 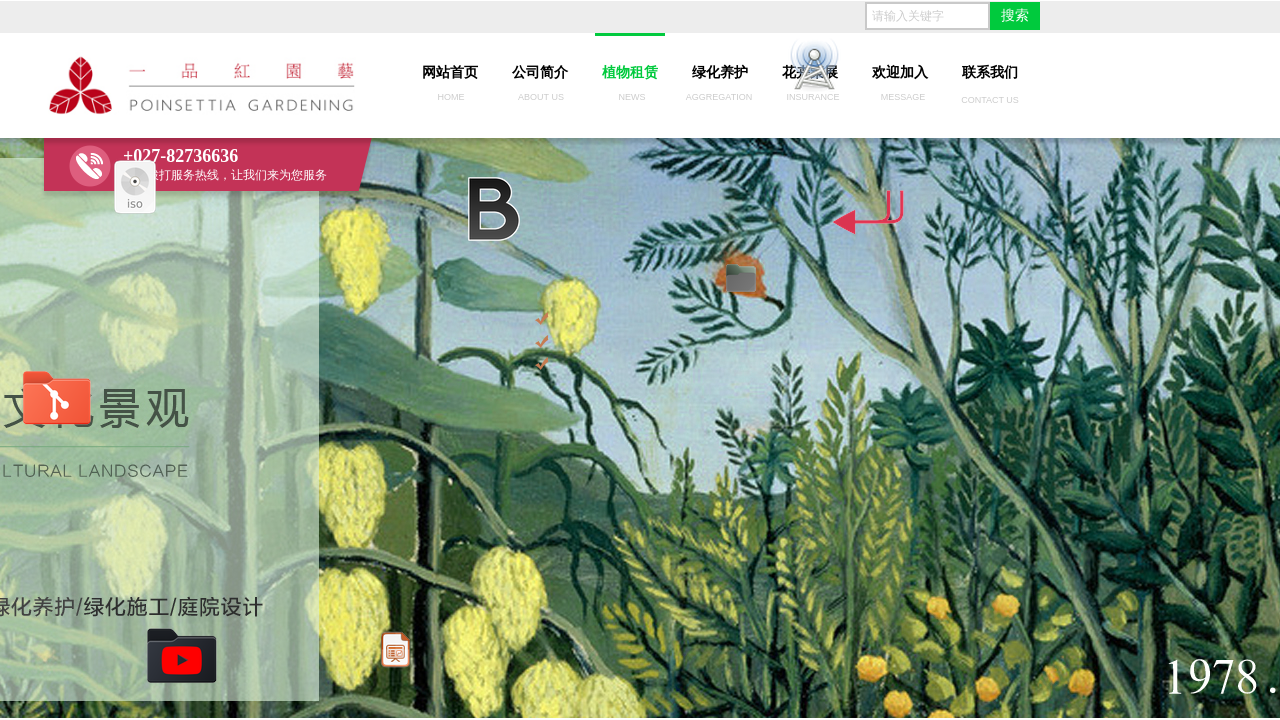 What do you see at coordinates (494, 209) in the screenshot?
I see `apply bold formatting to selected text` at bounding box center [494, 209].